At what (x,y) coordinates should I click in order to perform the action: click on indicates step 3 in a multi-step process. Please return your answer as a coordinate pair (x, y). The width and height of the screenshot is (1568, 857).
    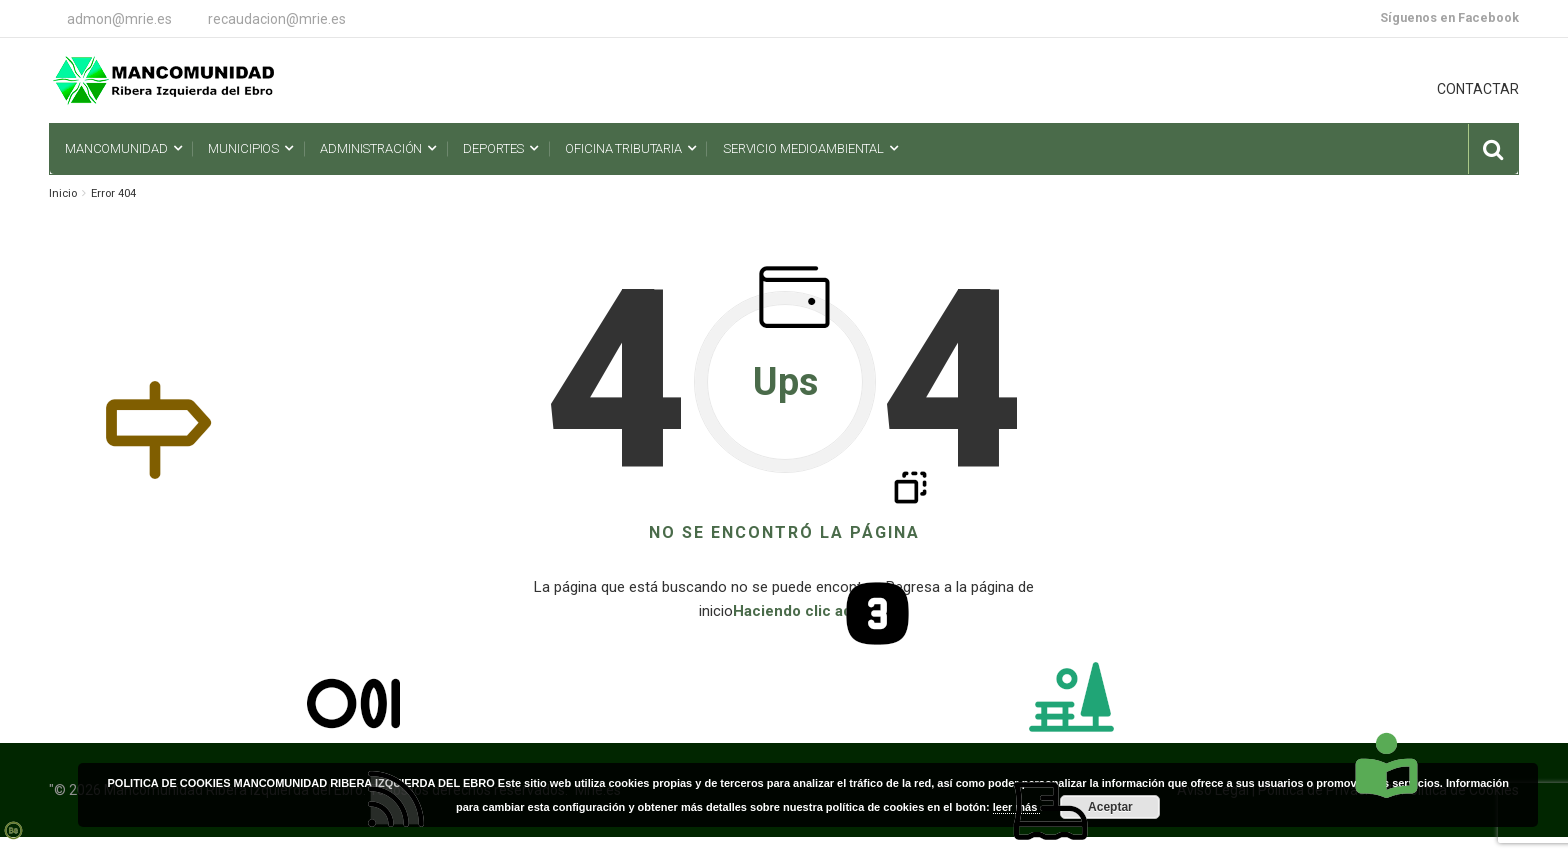
    Looking at the image, I should click on (877, 613).